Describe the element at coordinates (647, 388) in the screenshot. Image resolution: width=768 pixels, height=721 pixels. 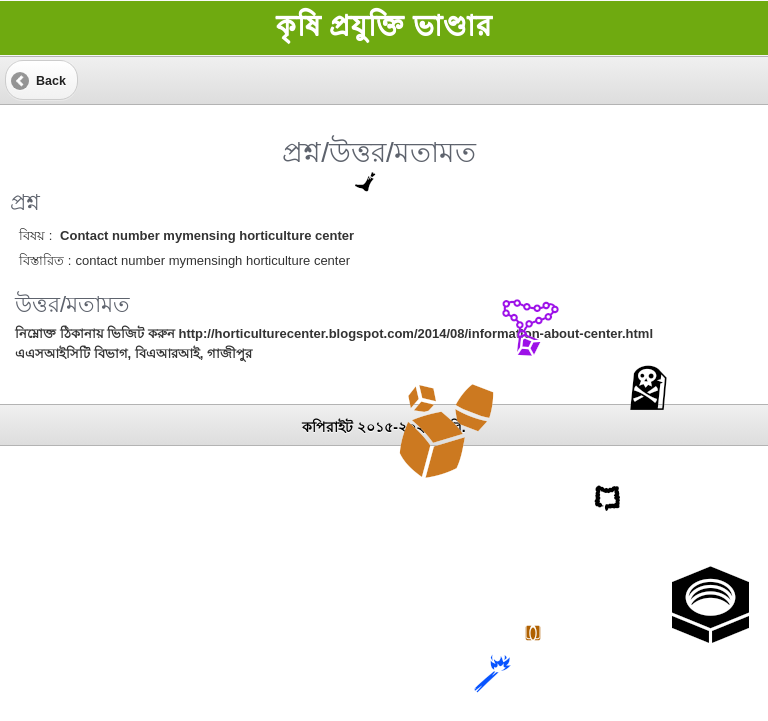
I see `indicates a defeated pirate character or game over state` at that location.